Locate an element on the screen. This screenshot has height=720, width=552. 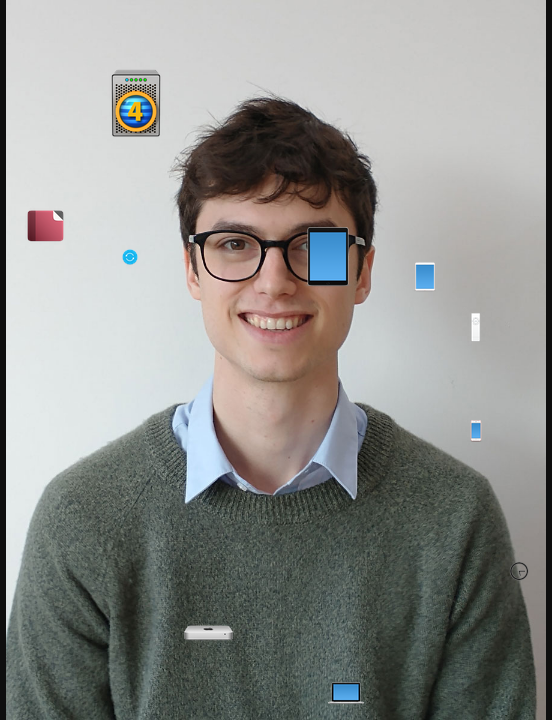
iPad device connected to this computer is located at coordinates (328, 257).